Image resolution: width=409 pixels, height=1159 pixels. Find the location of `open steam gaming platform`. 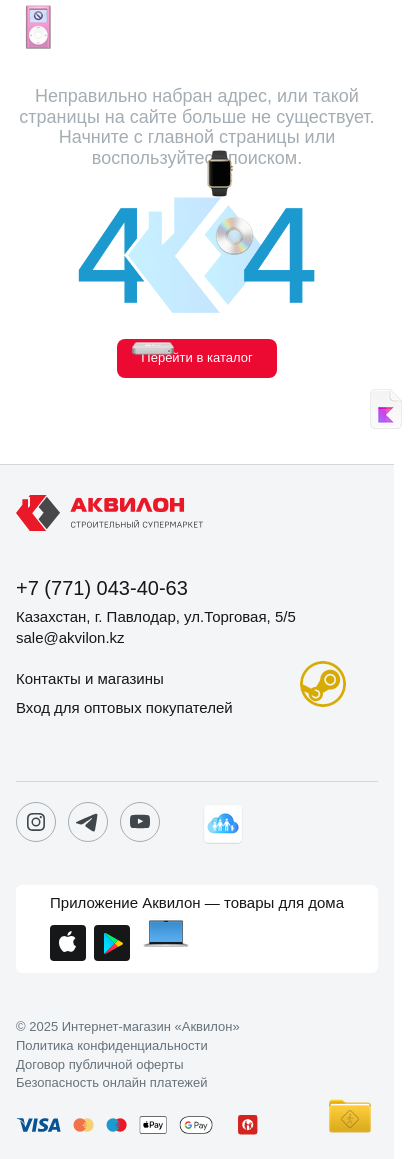

open steam gaming platform is located at coordinates (323, 684).